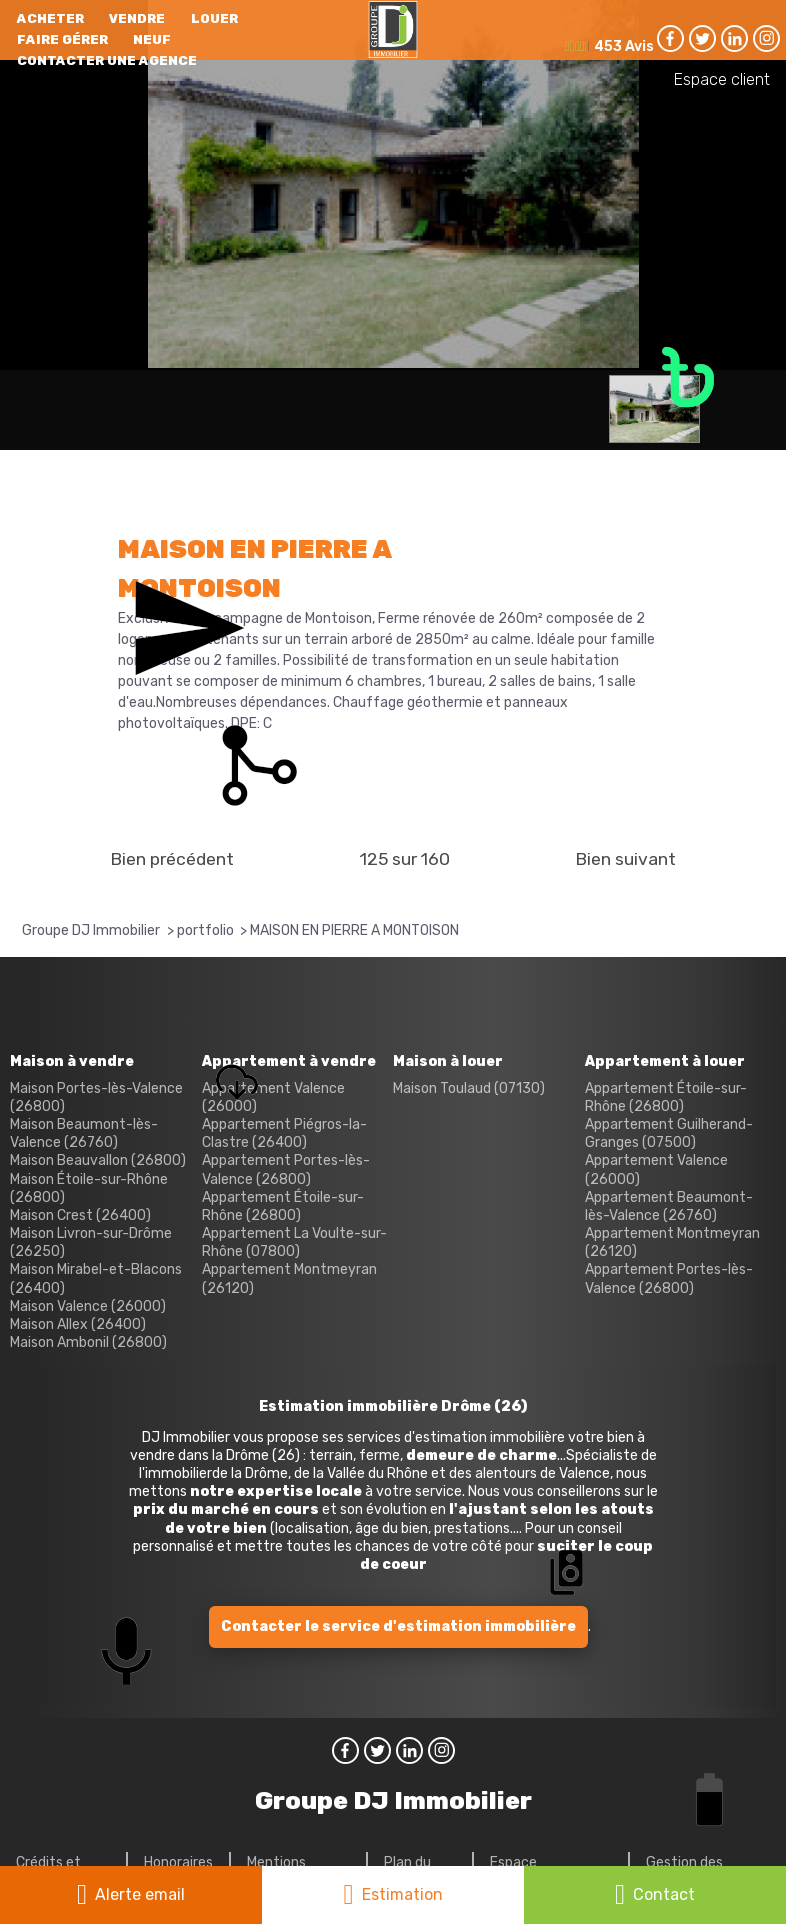 Image resolution: width=786 pixels, height=1924 pixels. Describe the element at coordinates (688, 377) in the screenshot. I see `indicates price or amount in bangladeshi taka` at that location.